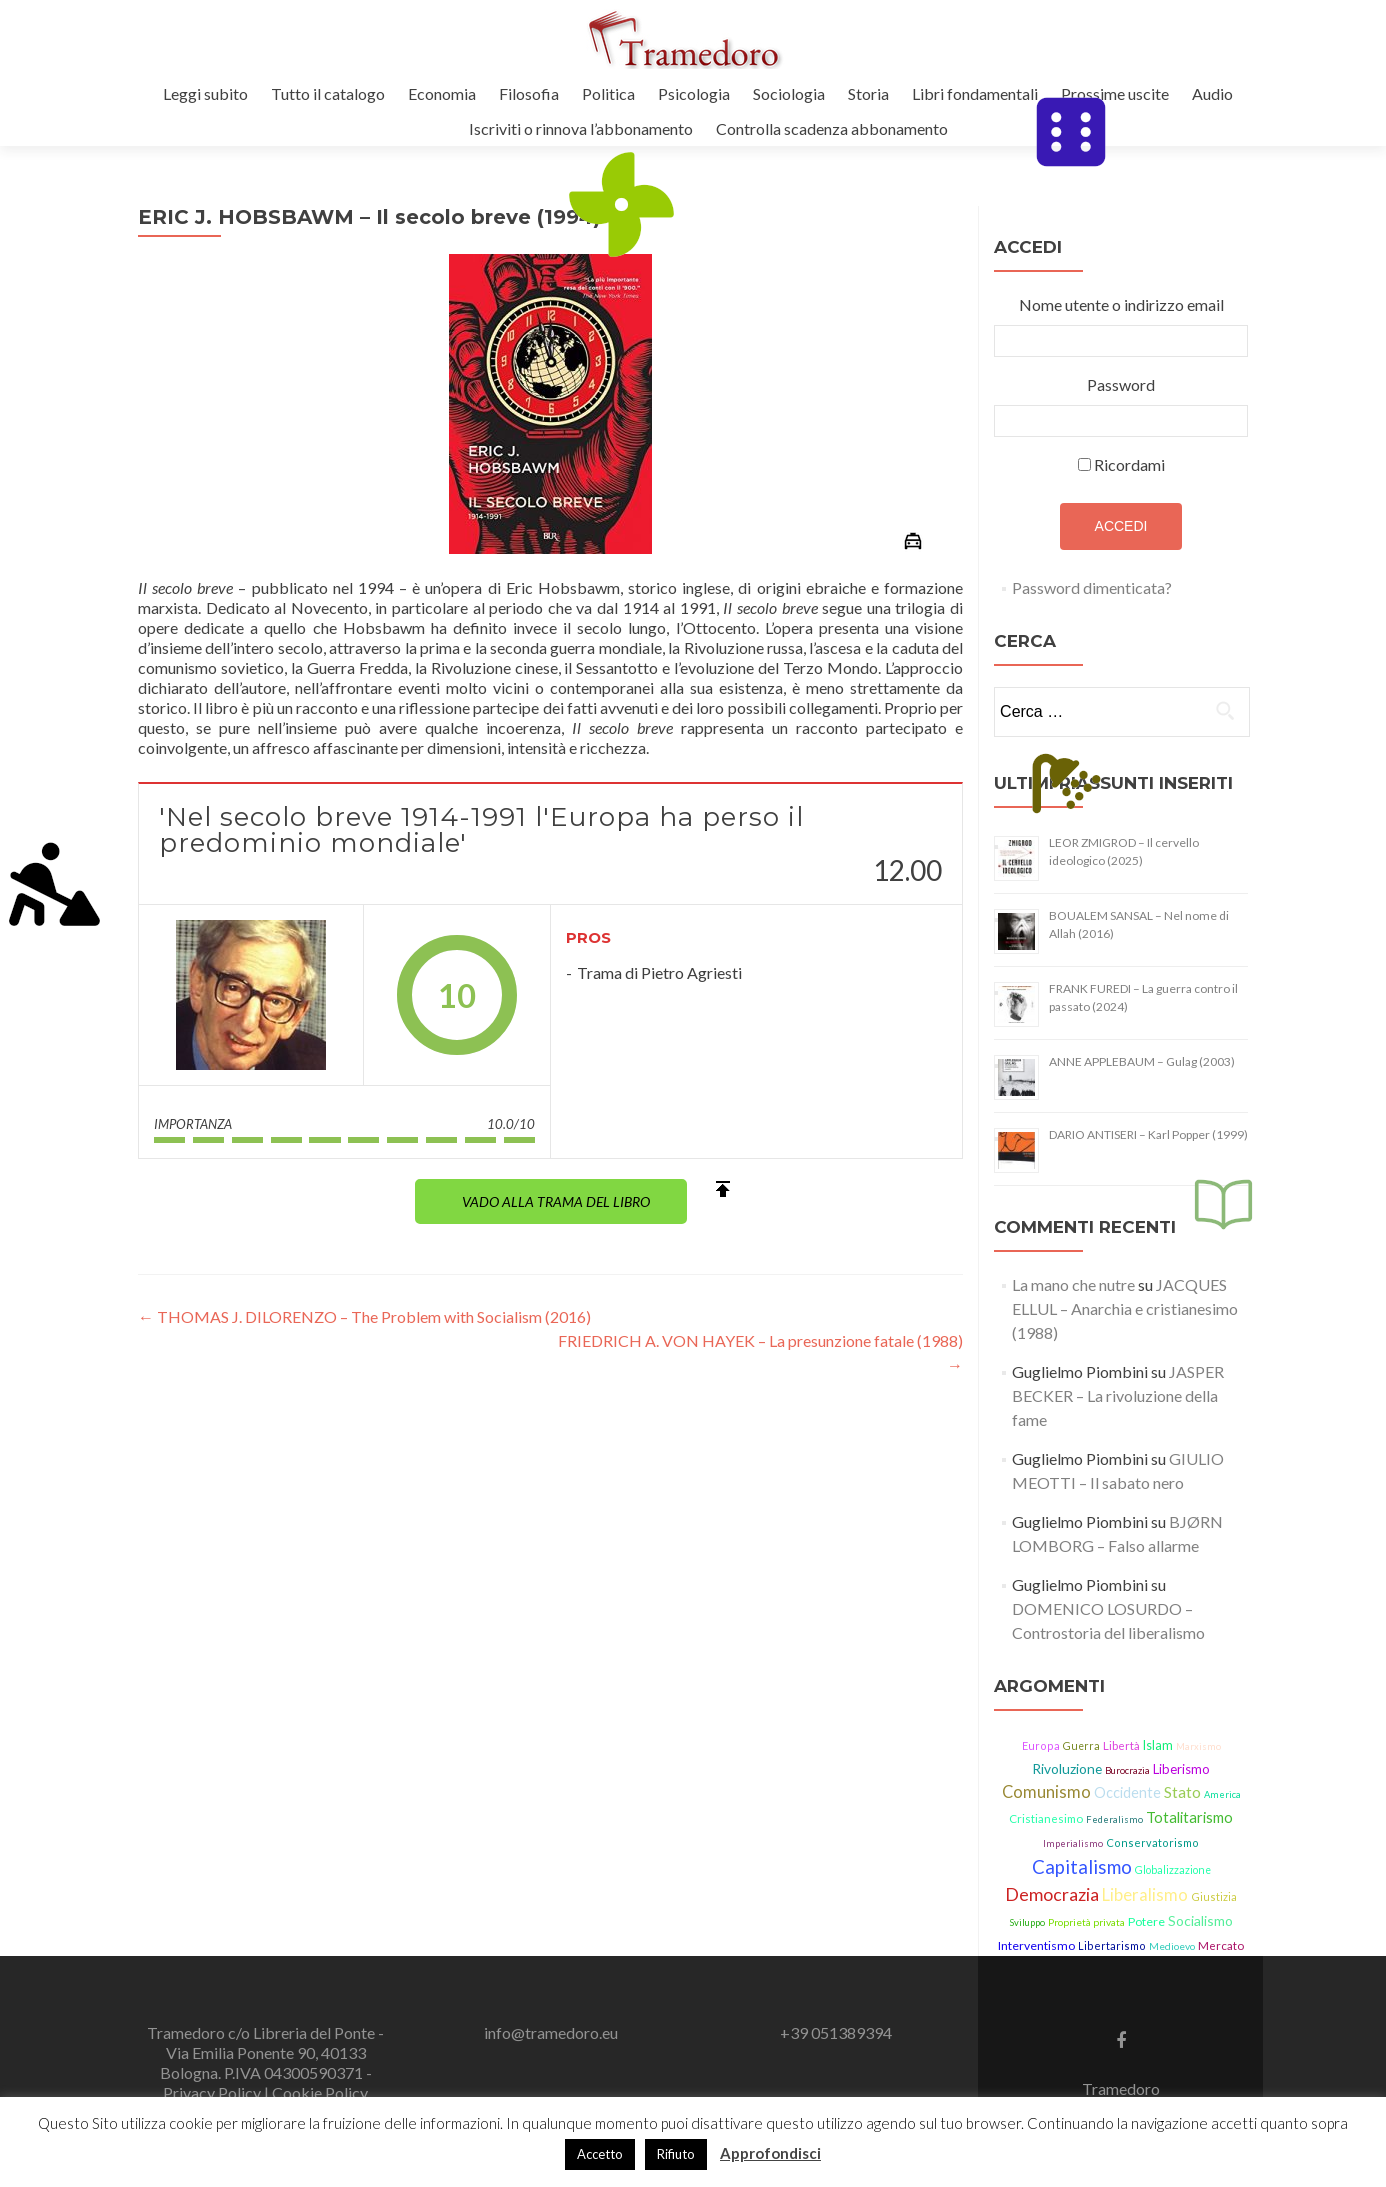 The height and width of the screenshot is (2187, 1386). Describe the element at coordinates (723, 1189) in the screenshot. I see `publish or upload content` at that location.